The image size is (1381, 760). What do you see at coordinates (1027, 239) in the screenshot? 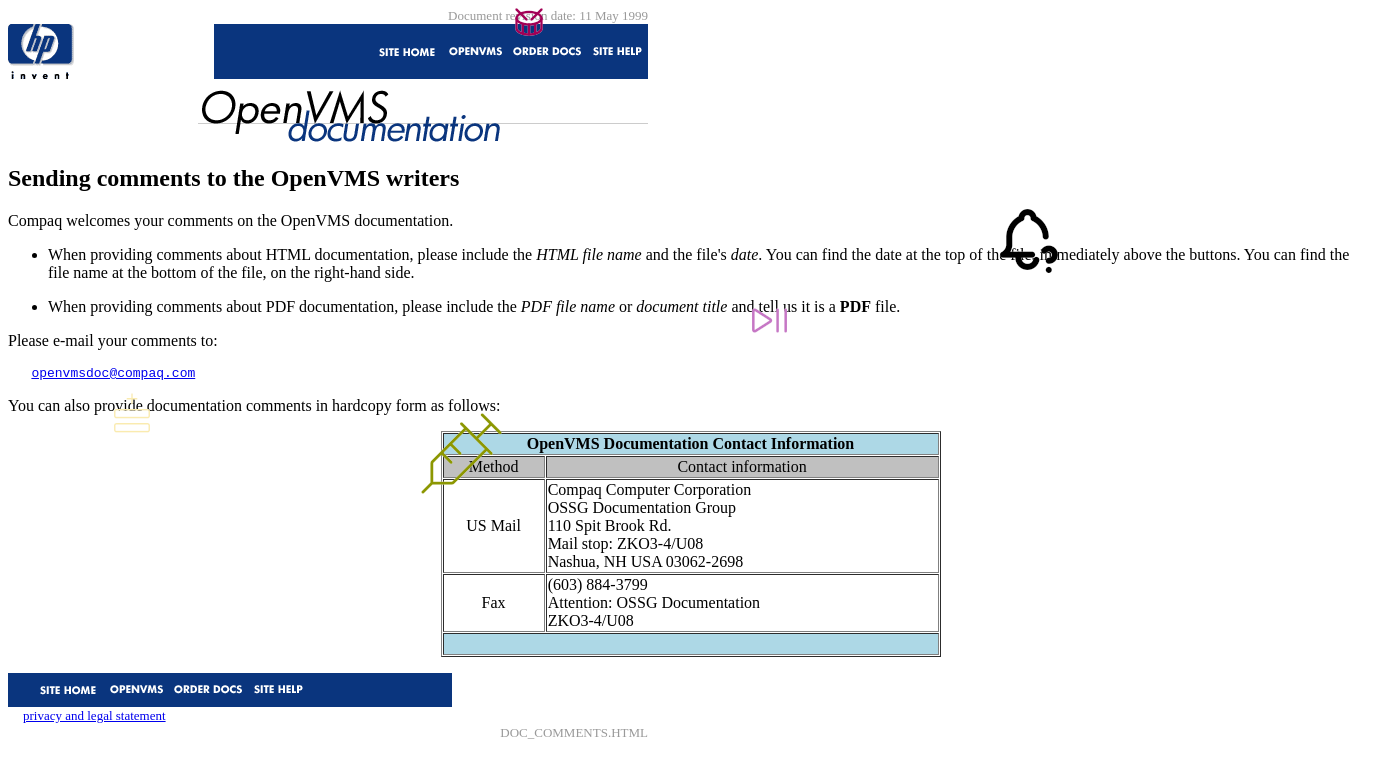
I see `notification settings help or FAQ` at bounding box center [1027, 239].